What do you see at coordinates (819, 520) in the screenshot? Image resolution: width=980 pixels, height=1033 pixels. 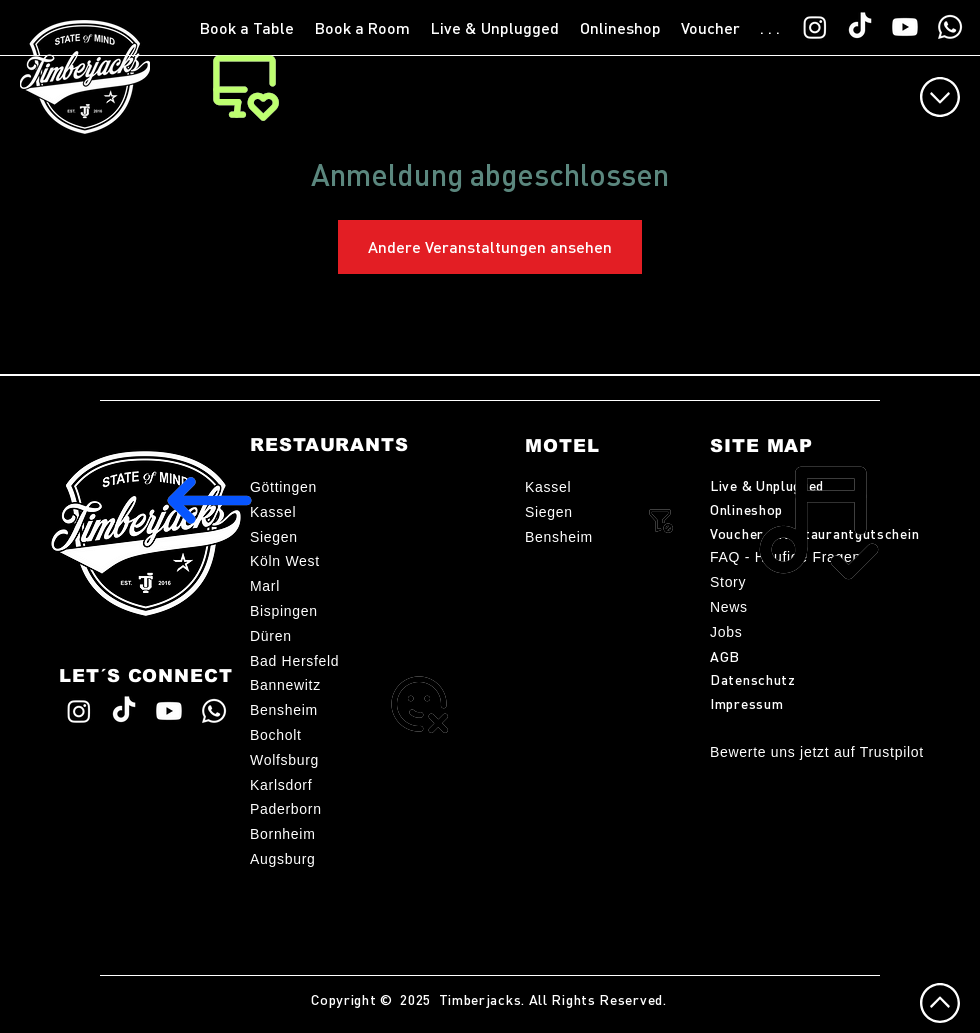 I see `song or track successfully added to library` at bounding box center [819, 520].